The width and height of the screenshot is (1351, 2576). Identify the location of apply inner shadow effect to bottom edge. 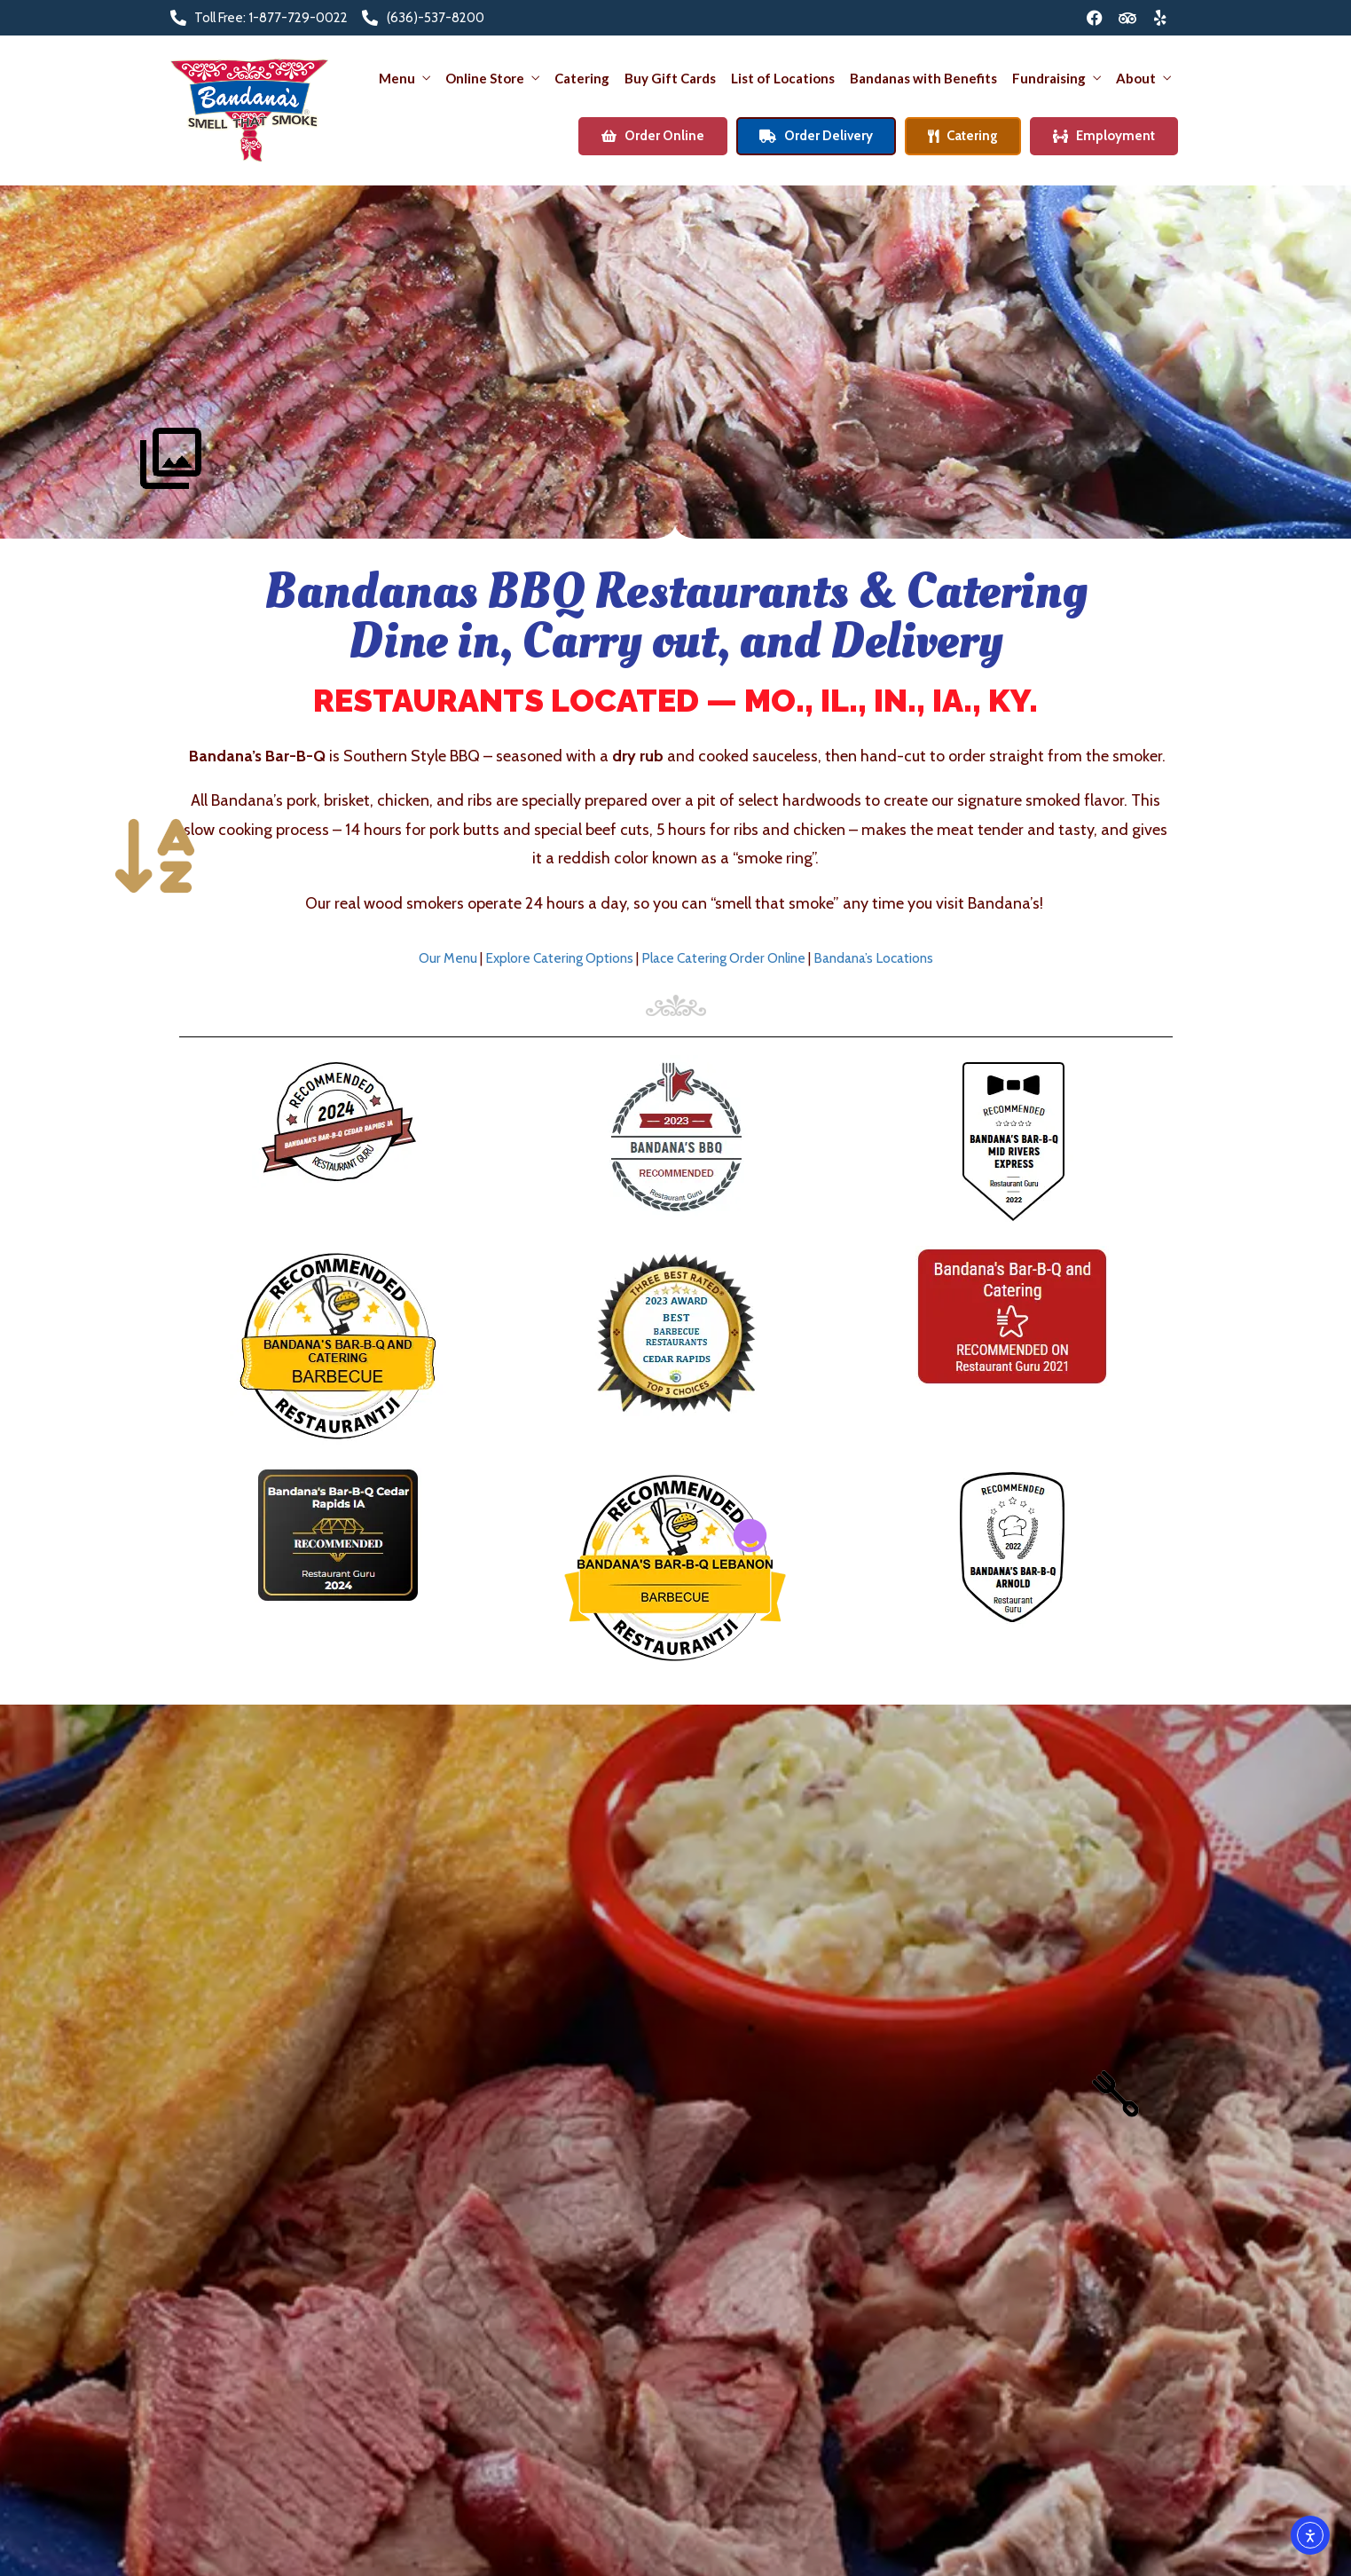
(750, 1535).